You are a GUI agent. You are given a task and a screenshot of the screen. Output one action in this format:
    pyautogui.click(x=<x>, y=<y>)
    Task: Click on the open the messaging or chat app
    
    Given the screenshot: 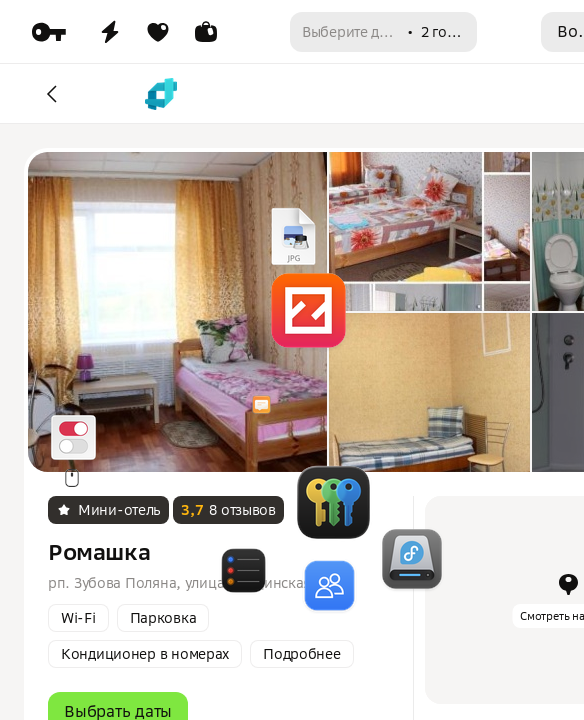 What is the action you would take?
    pyautogui.click(x=261, y=404)
    